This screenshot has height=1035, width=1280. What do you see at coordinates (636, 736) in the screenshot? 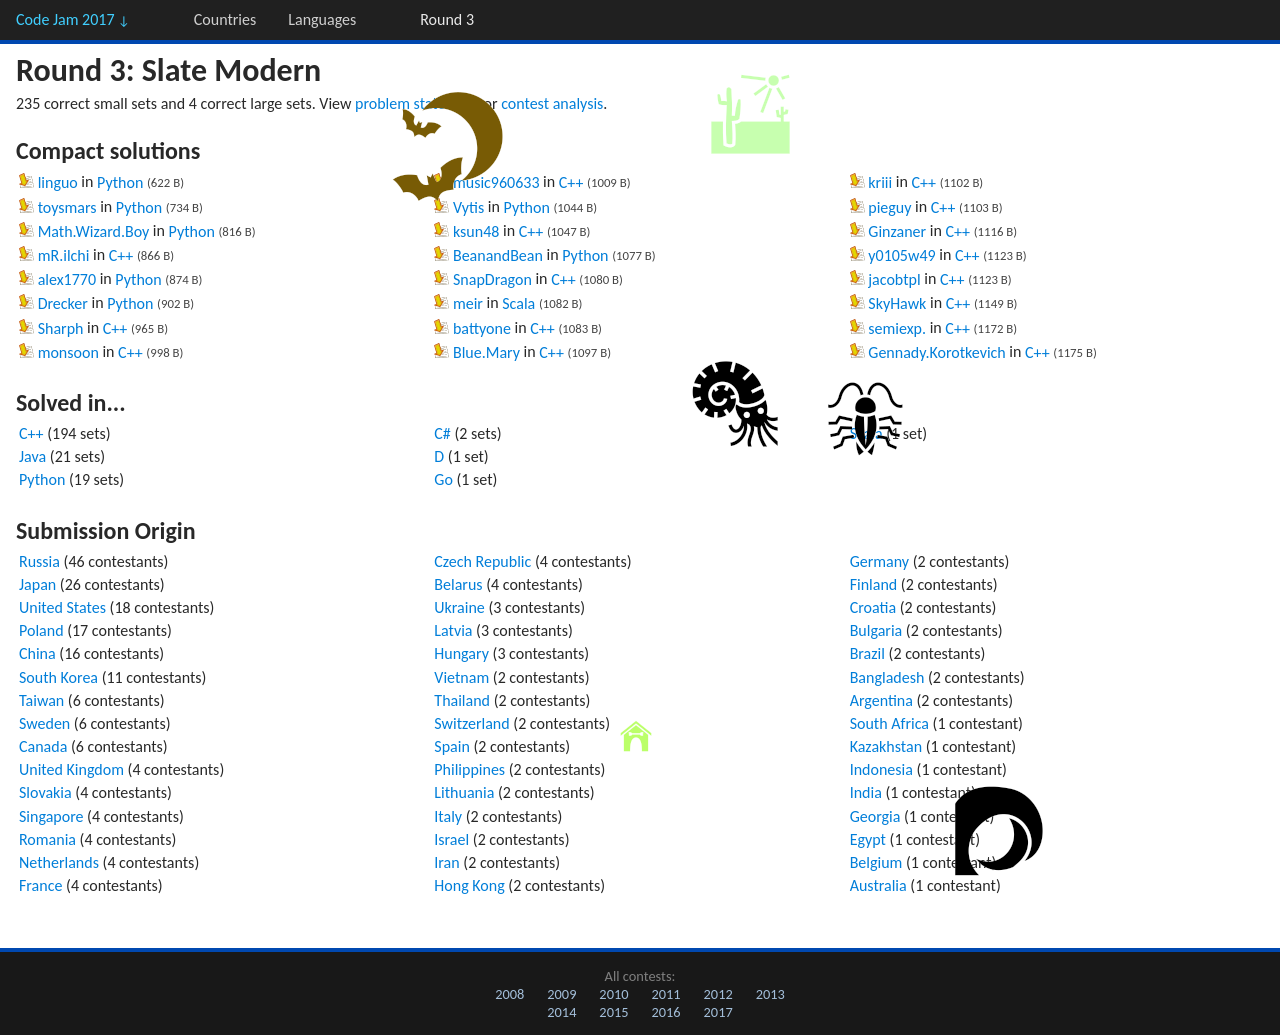
I see `access pet or dog-related features` at bounding box center [636, 736].